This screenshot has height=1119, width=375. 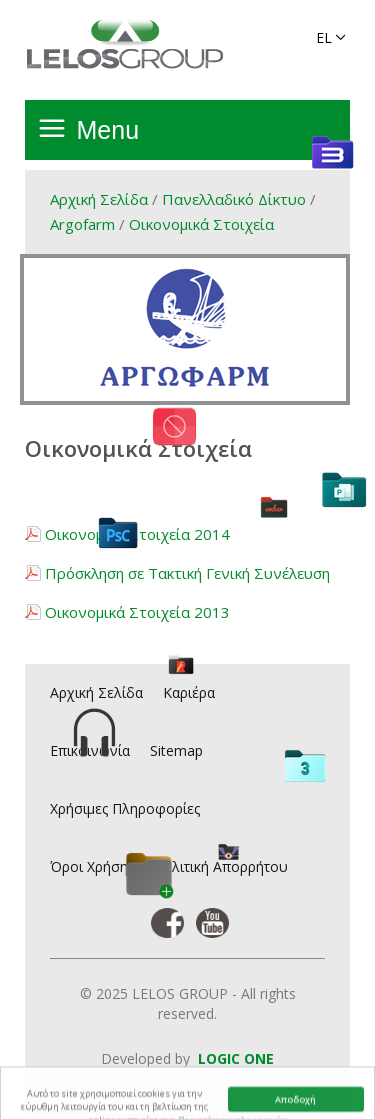 What do you see at coordinates (149, 874) in the screenshot?
I see `create a new folder` at bounding box center [149, 874].